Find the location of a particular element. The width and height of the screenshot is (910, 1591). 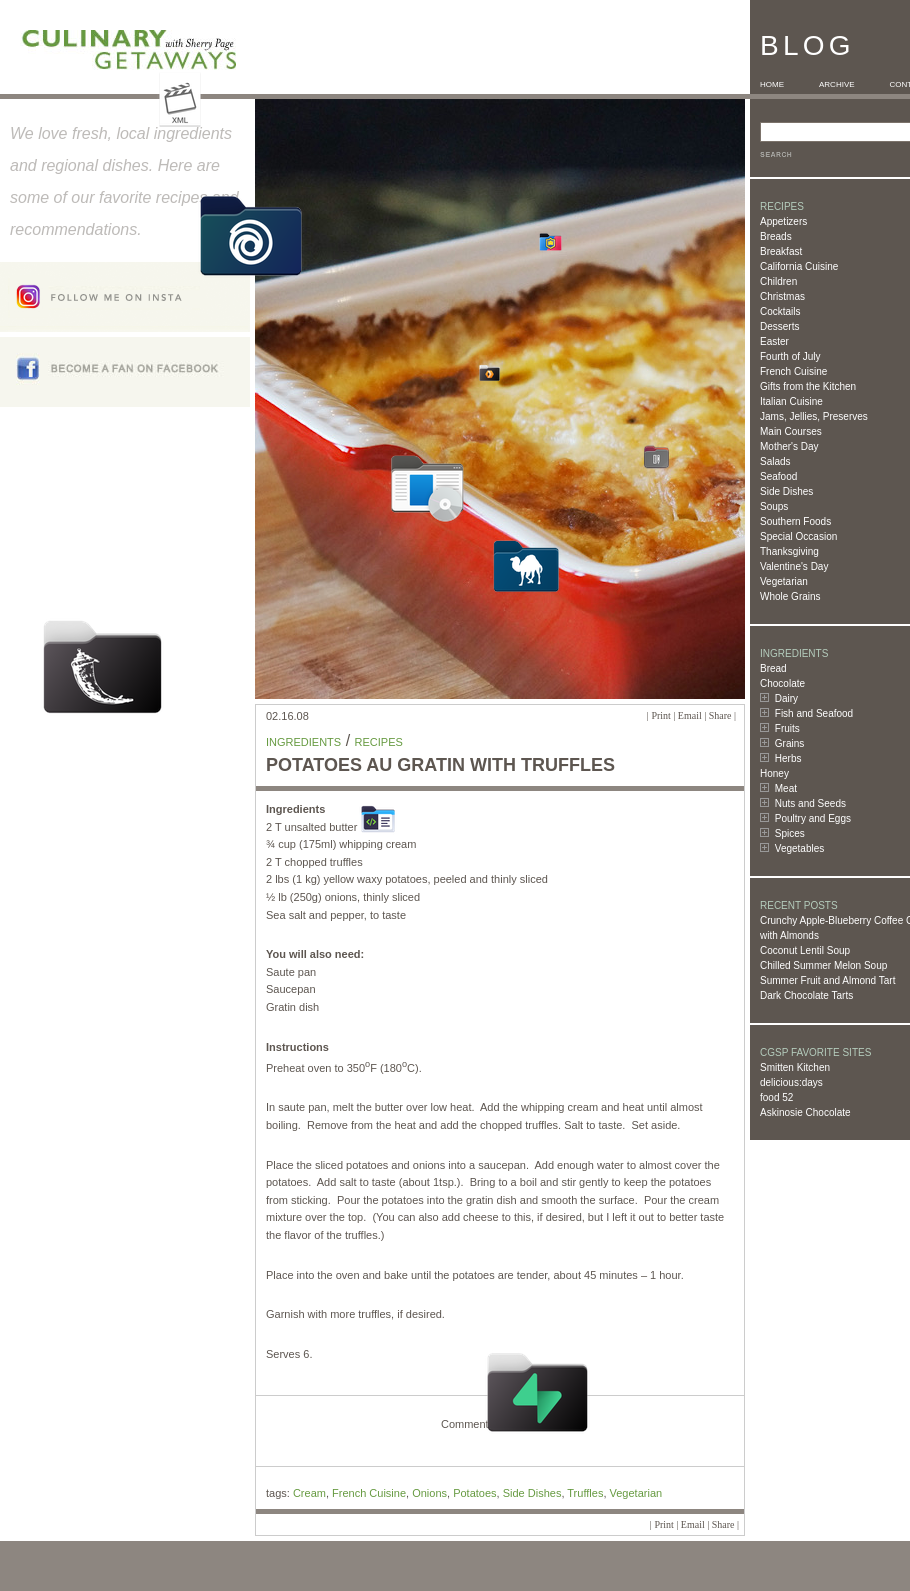

folder containing perl scripts or projects is located at coordinates (526, 568).